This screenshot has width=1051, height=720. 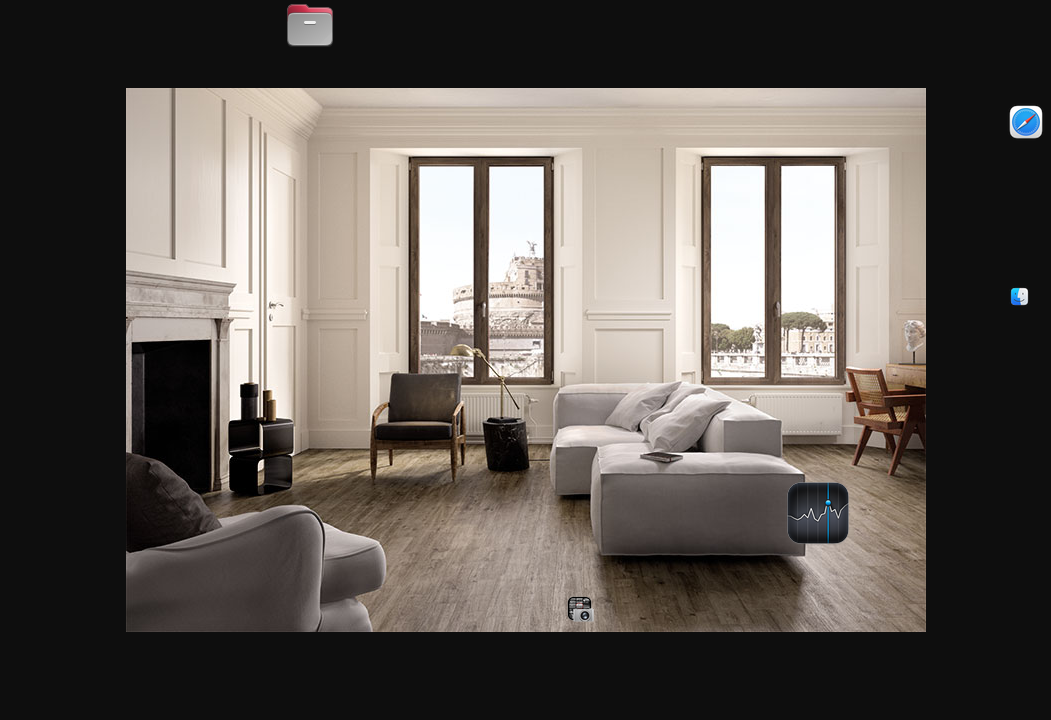 I want to click on open the Stocks app, so click(x=818, y=513).